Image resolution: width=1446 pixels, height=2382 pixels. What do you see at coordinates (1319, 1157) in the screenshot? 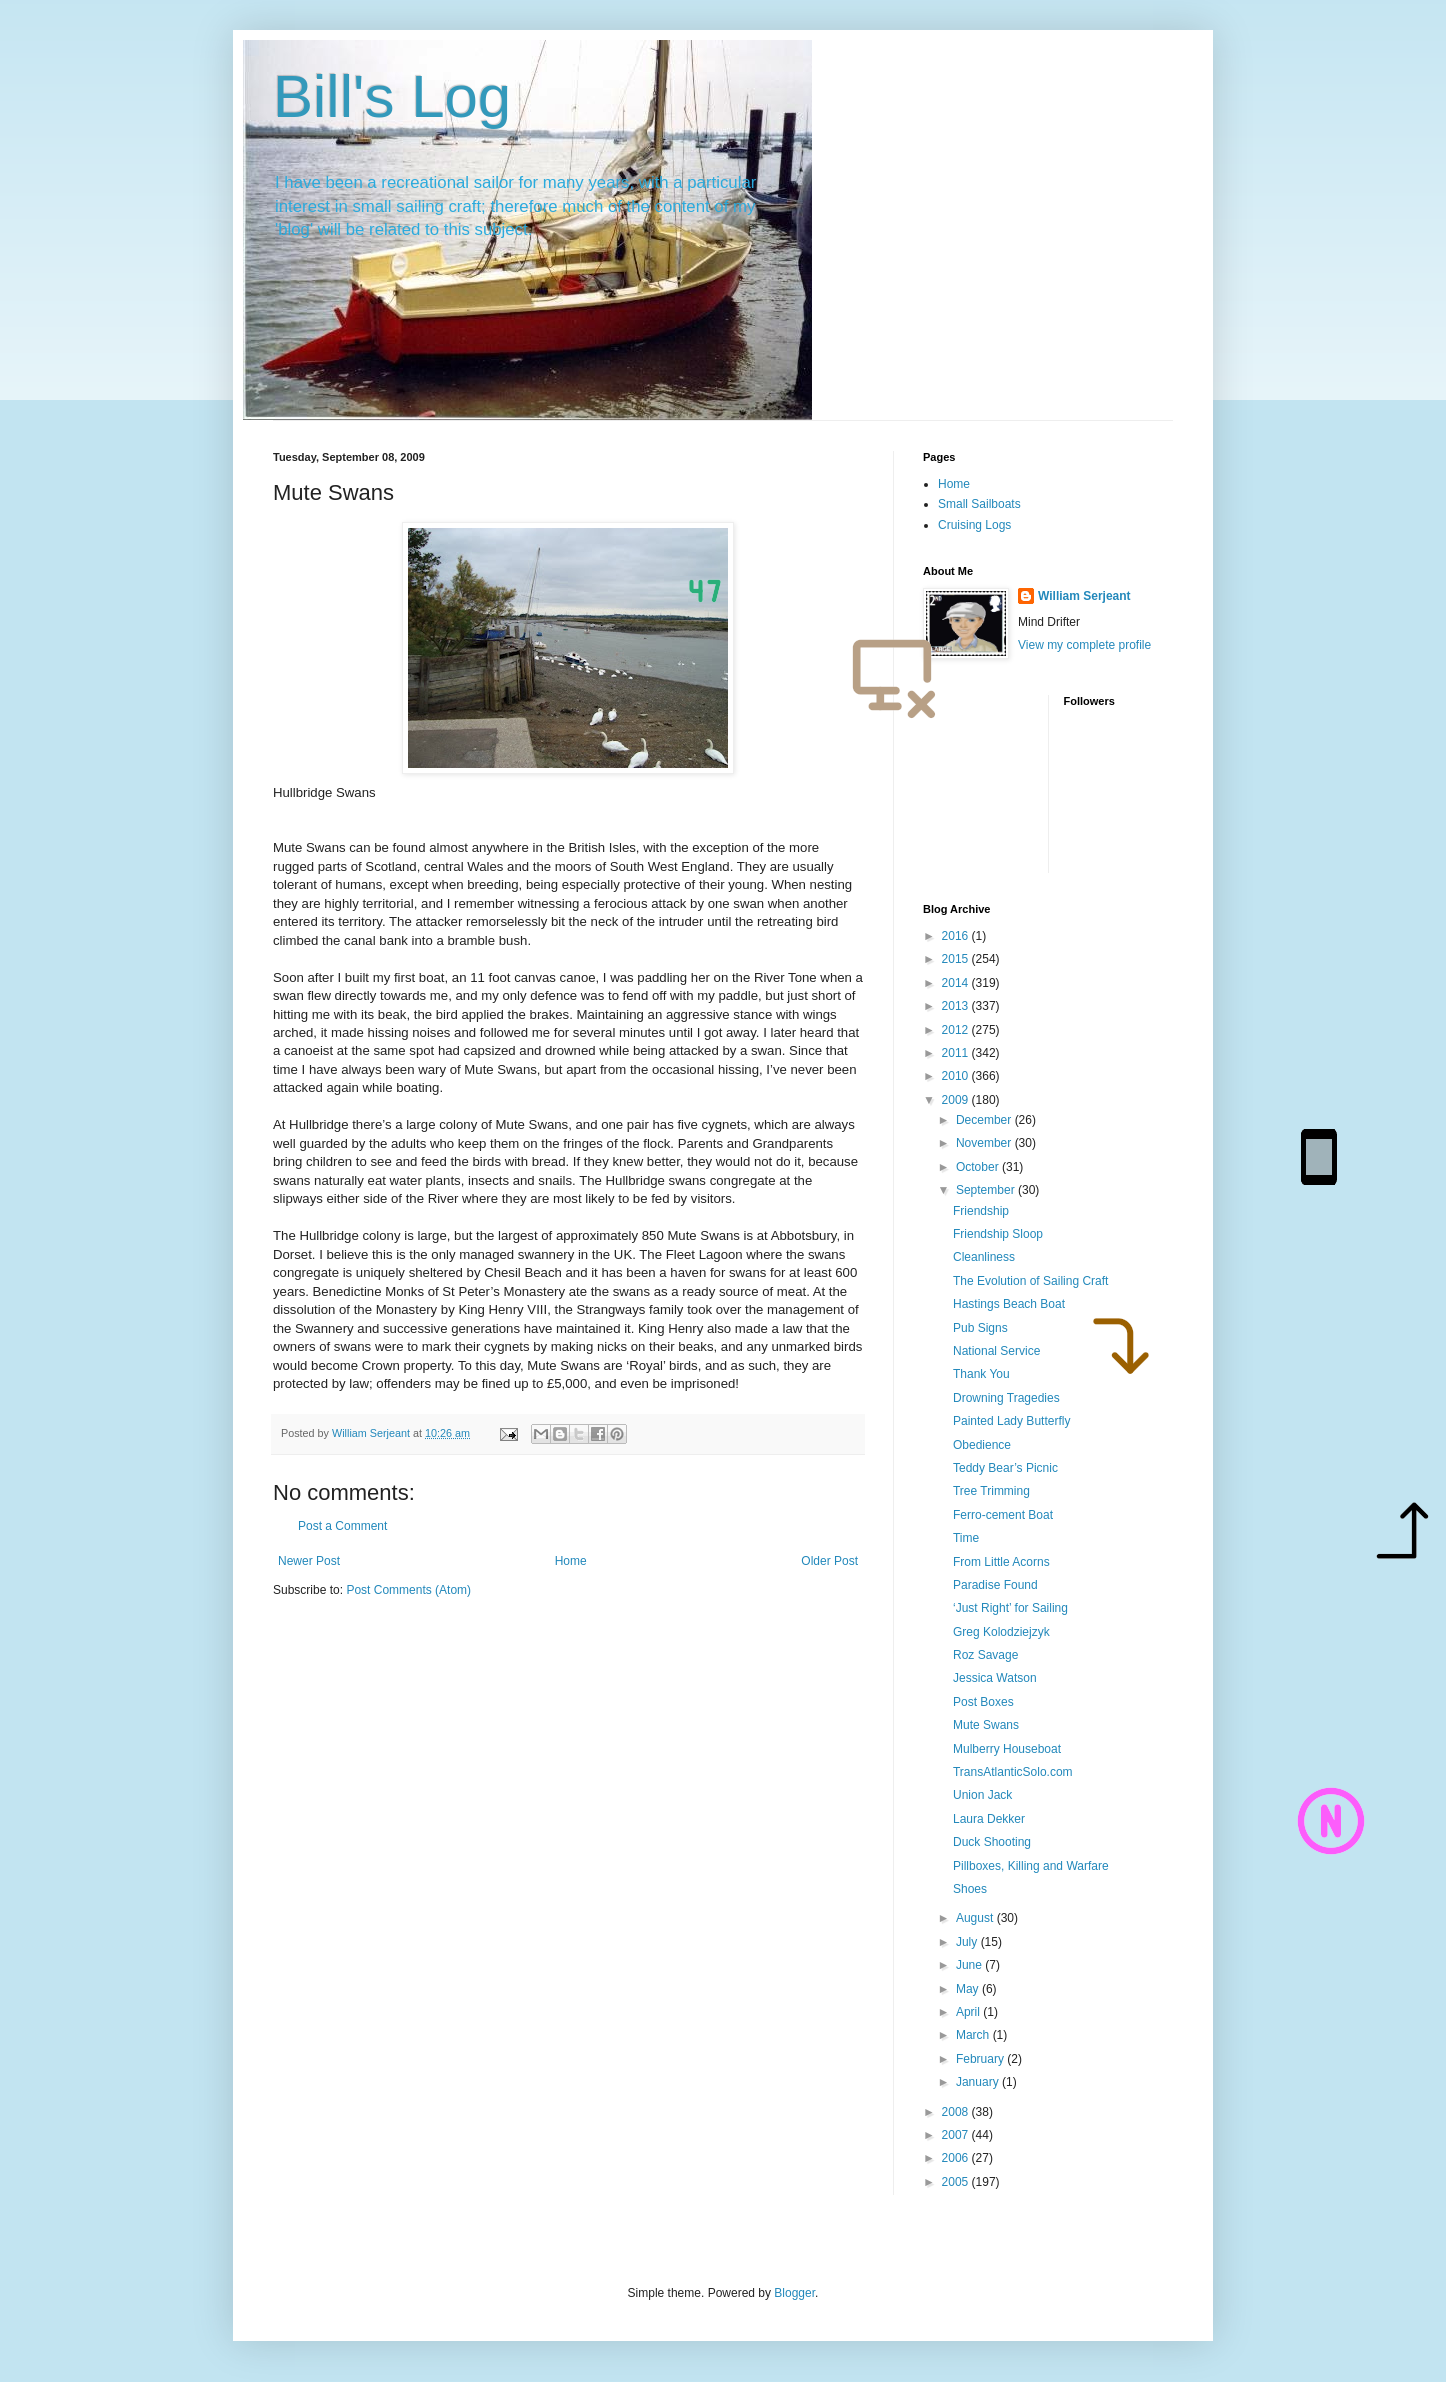
I see `switch to mobile view` at bounding box center [1319, 1157].